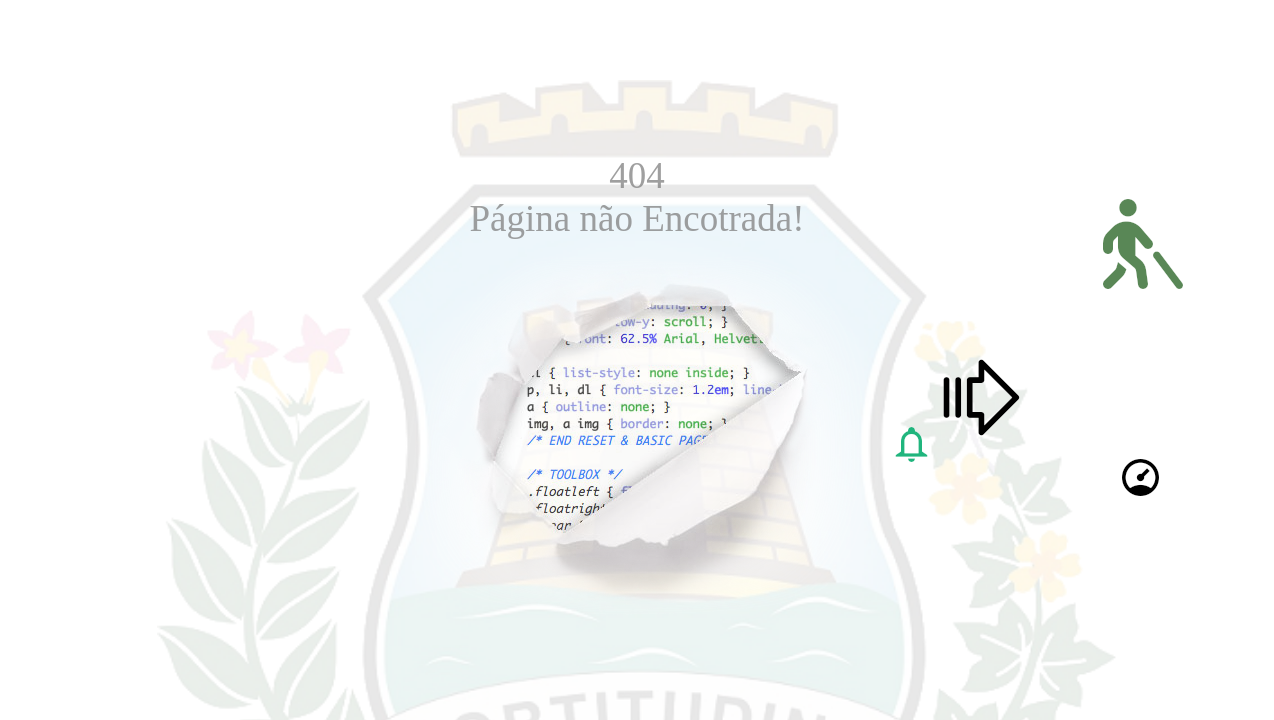 This screenshot has height=720, width=1274. I want to click on access the dashboard overview, so click(1140, 477).